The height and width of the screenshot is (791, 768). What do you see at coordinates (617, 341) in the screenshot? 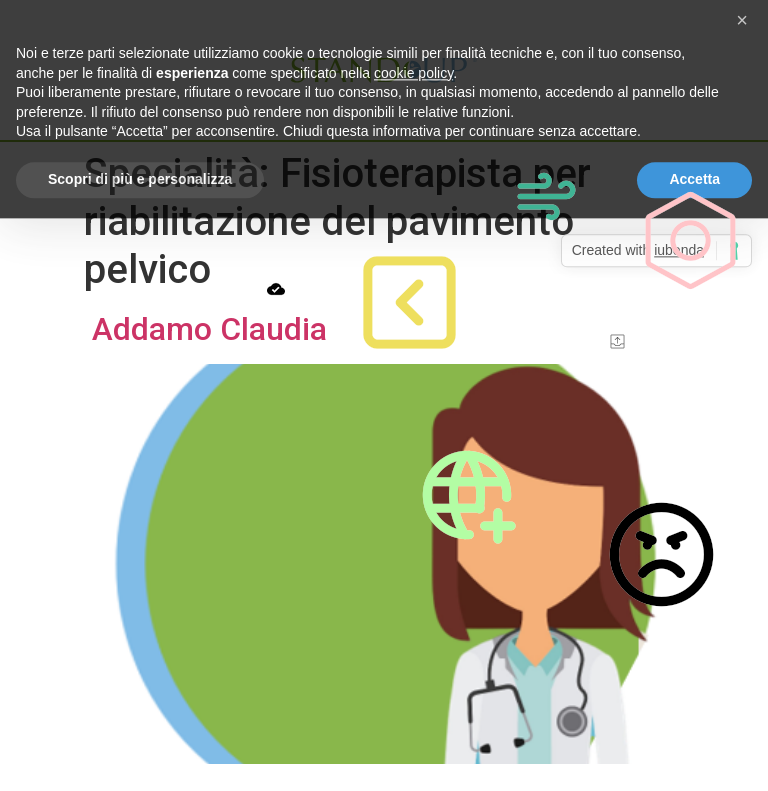
I see `upload file from inbox or tray` at bounding box center [617, 341].